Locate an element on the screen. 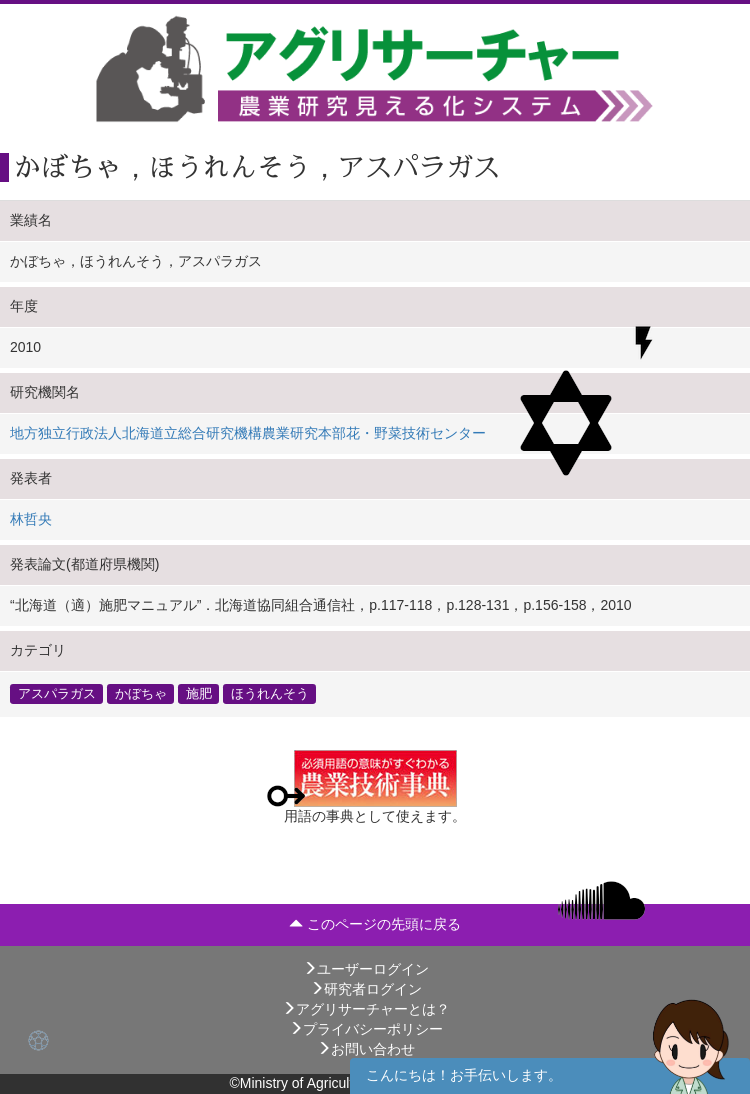 The width and height of the screenshot is (750, 1094). swipe right to continue or proceed is located at coordinates (286, 796).